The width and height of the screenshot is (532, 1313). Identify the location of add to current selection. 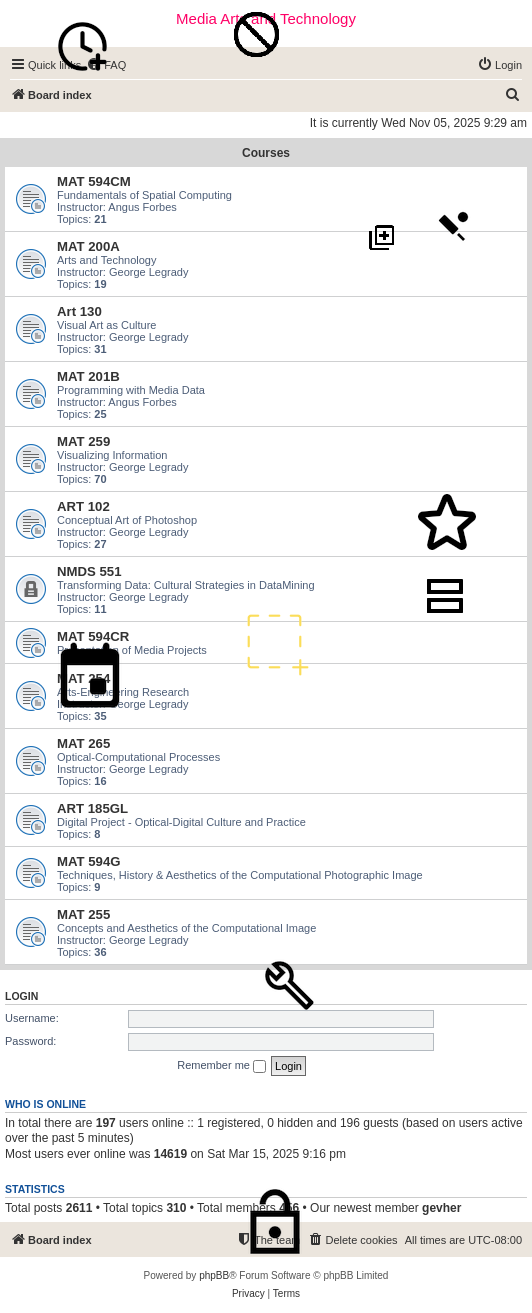
(274, 641).